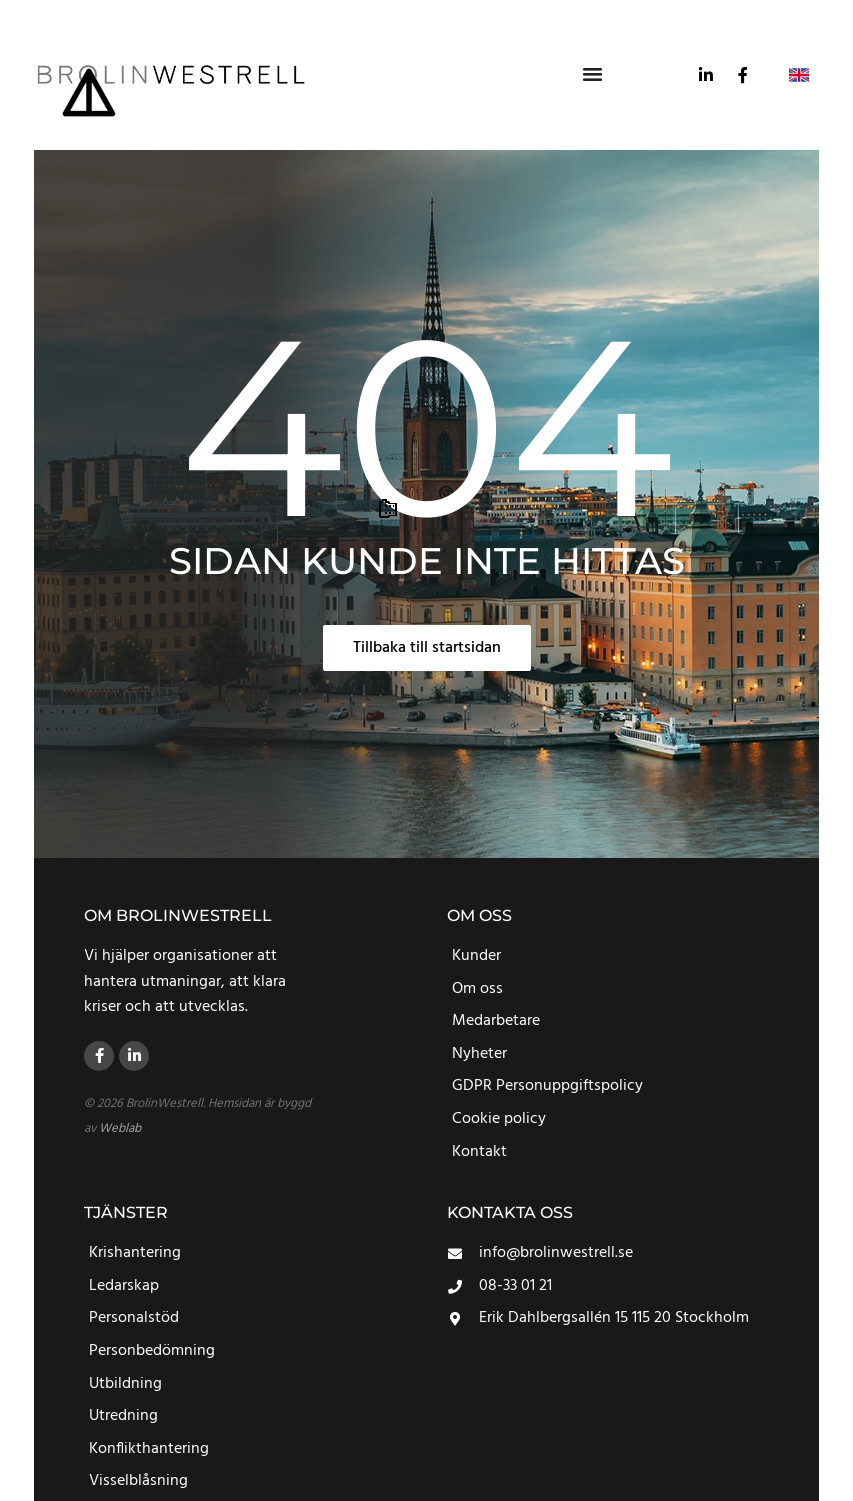 This screenshot has width=853, height=1501. Describe the element at coordinates (388, 509) in the screenshot. I see `view photos from camera roll` at that location.